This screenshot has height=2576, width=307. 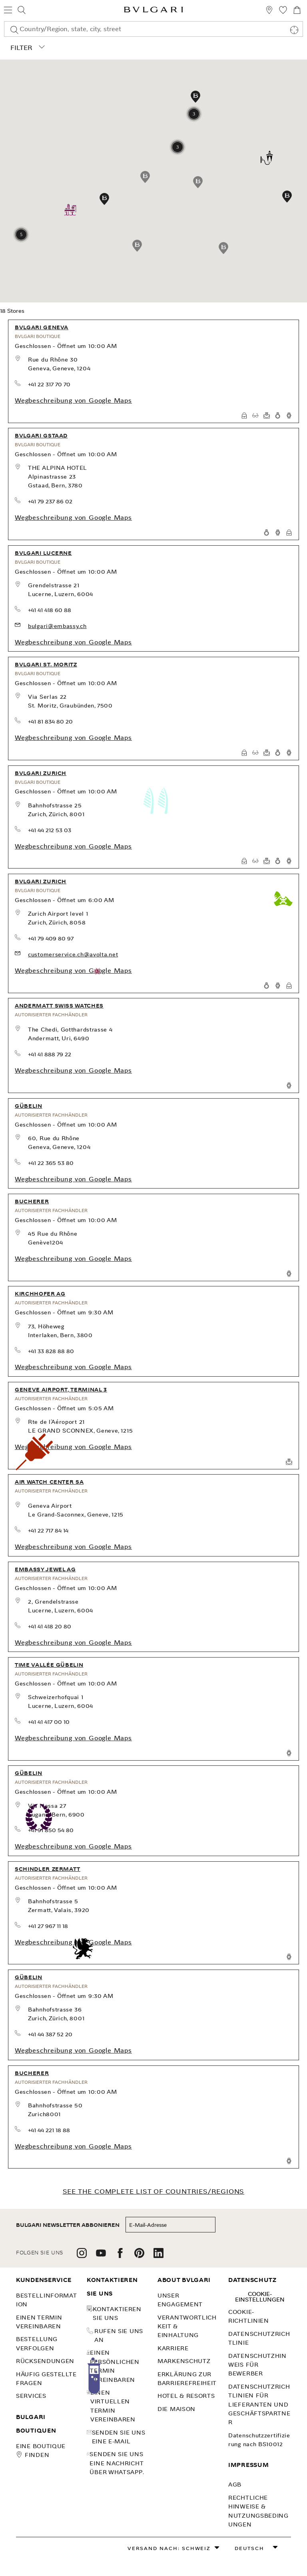 I want to click on fantasy game faction or guild emblem, so click(x=83, y=1948).